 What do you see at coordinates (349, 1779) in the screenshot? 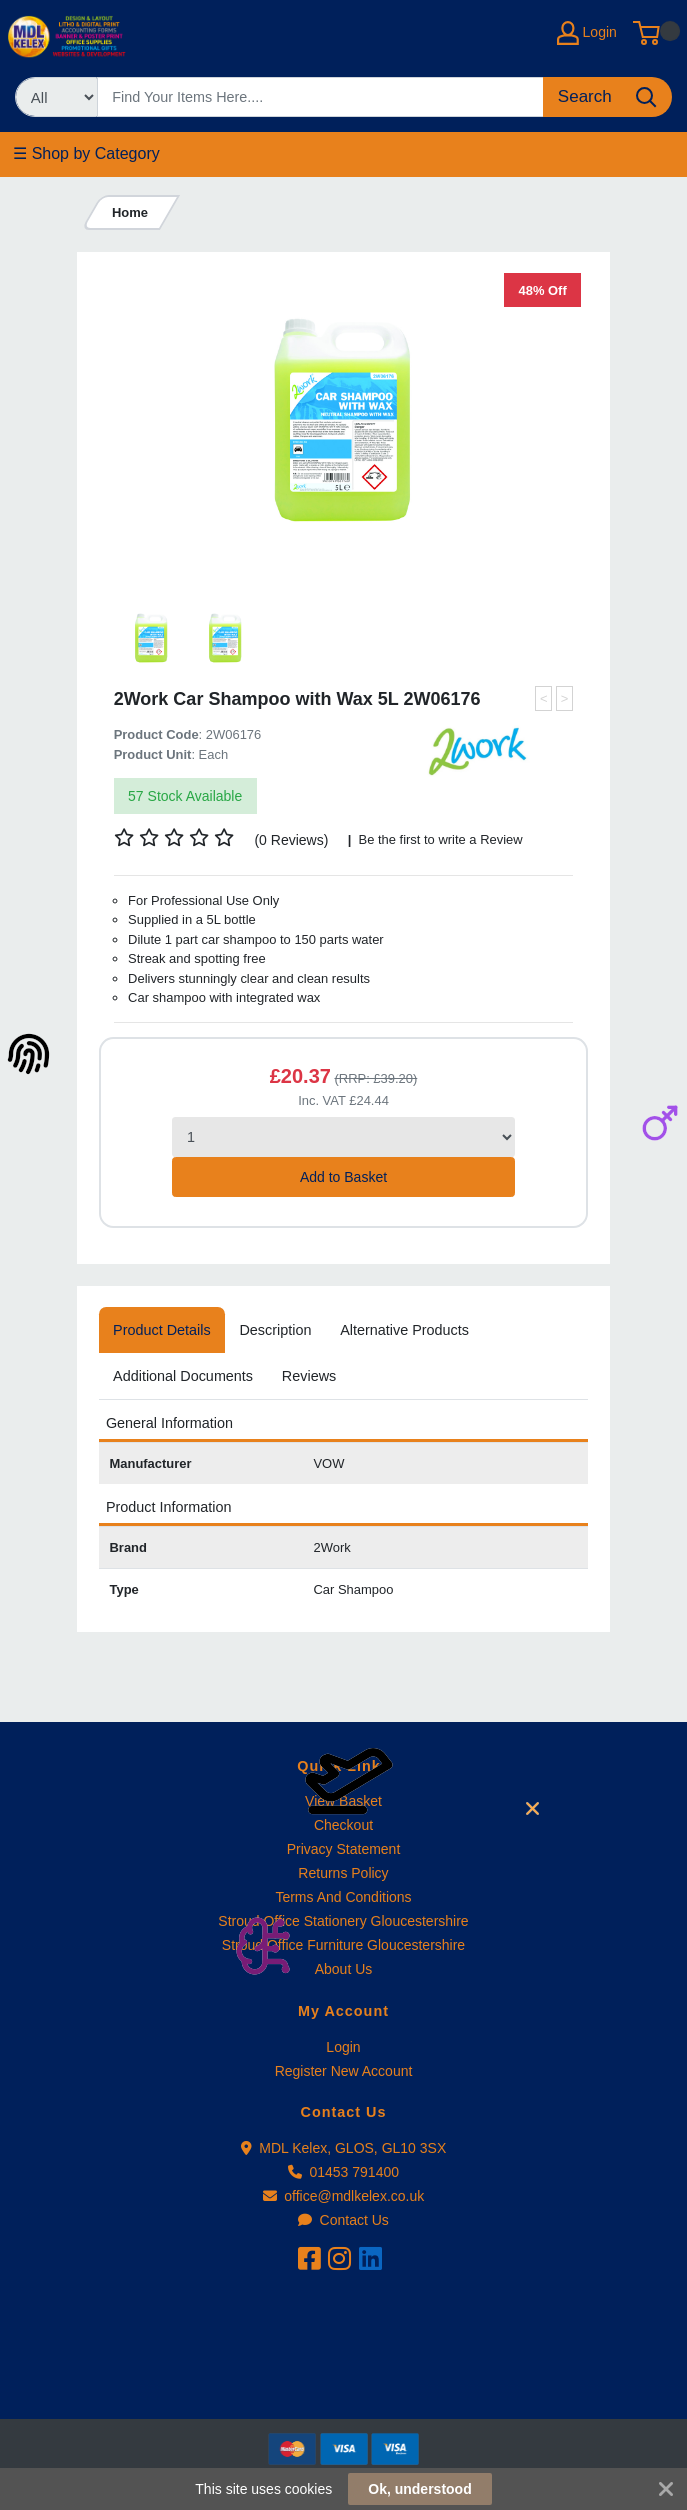
I see `departing flight status indicator` at bounding box center [349, 1779].